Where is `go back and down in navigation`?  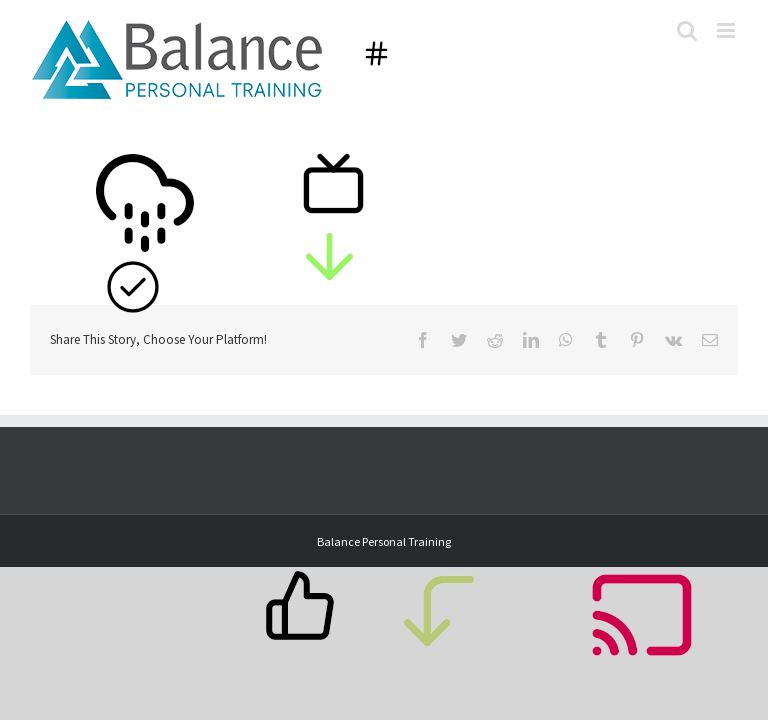 go back and down in navigation is located at coordinates (439, 611).